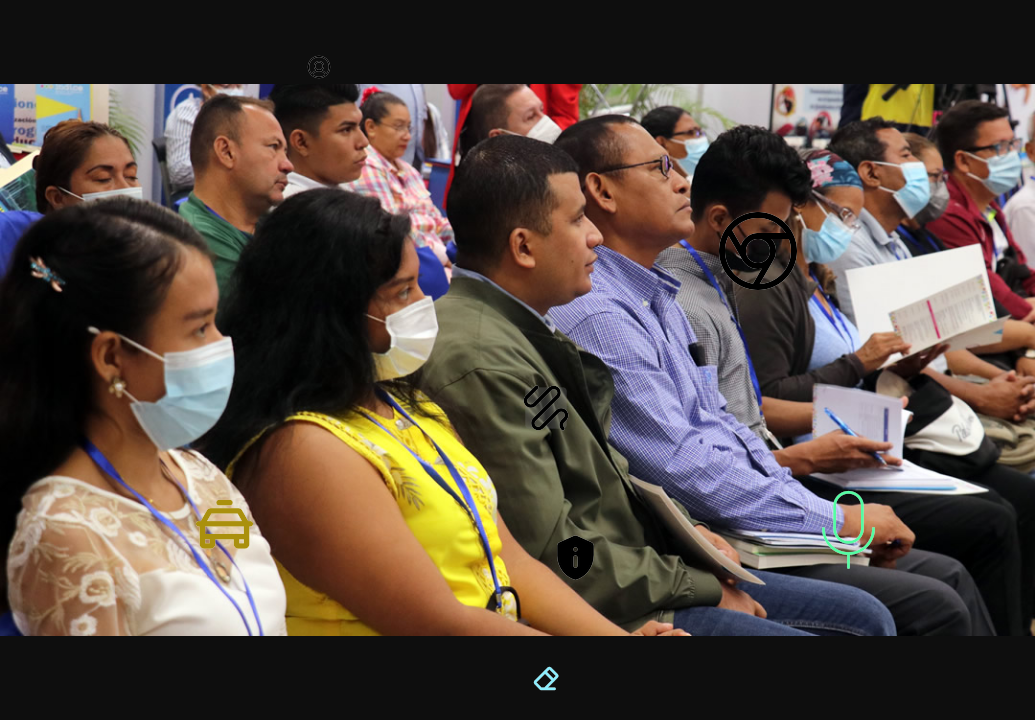  Describe the element at coordinates (575, 557) in the screenshot. I see `view privacy policy or settings` at that location.